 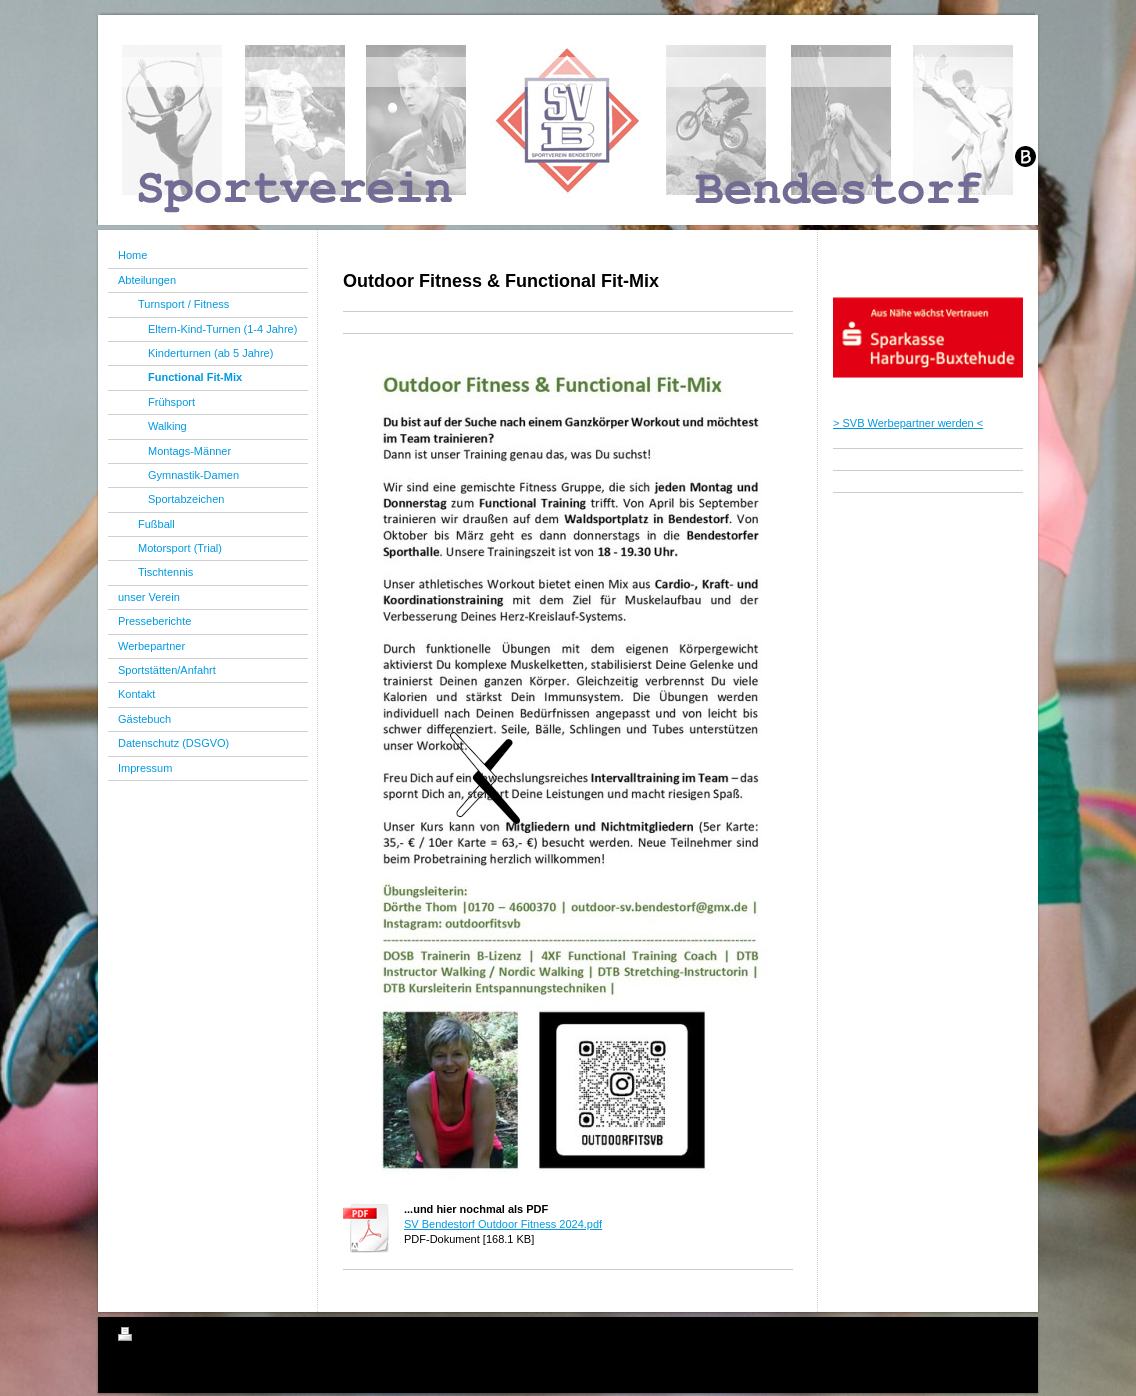 I want to click on visit arxiv preprint repository, so click(x=485, y=778).